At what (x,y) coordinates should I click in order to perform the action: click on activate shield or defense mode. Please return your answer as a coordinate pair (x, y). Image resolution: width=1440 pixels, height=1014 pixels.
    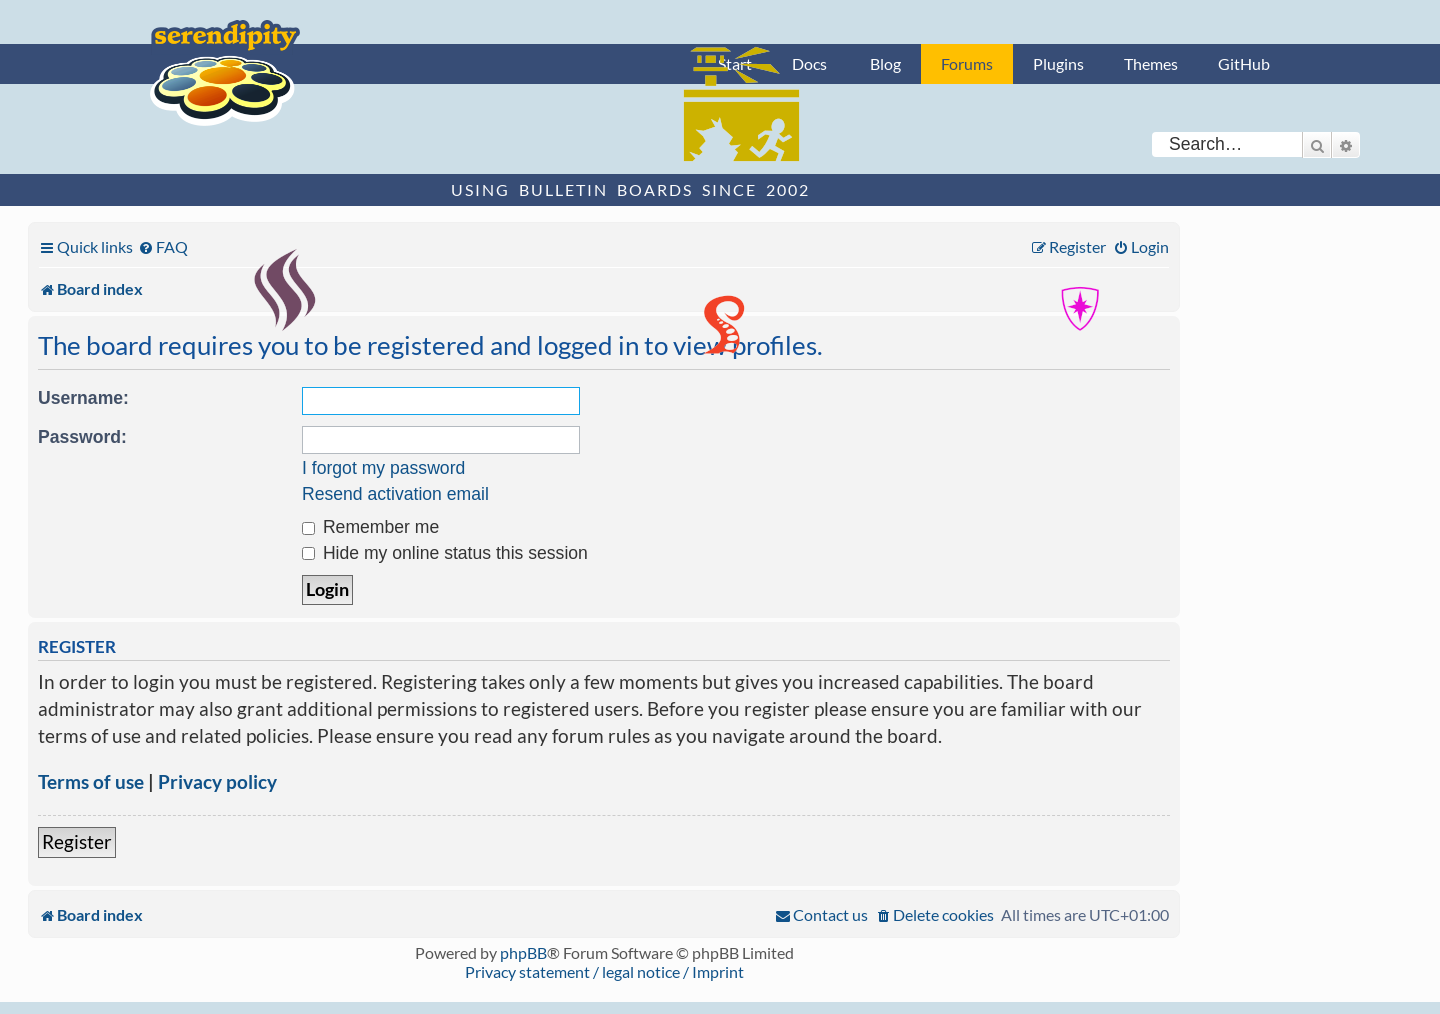
    Looking at the image, I should click on (1080, 309).